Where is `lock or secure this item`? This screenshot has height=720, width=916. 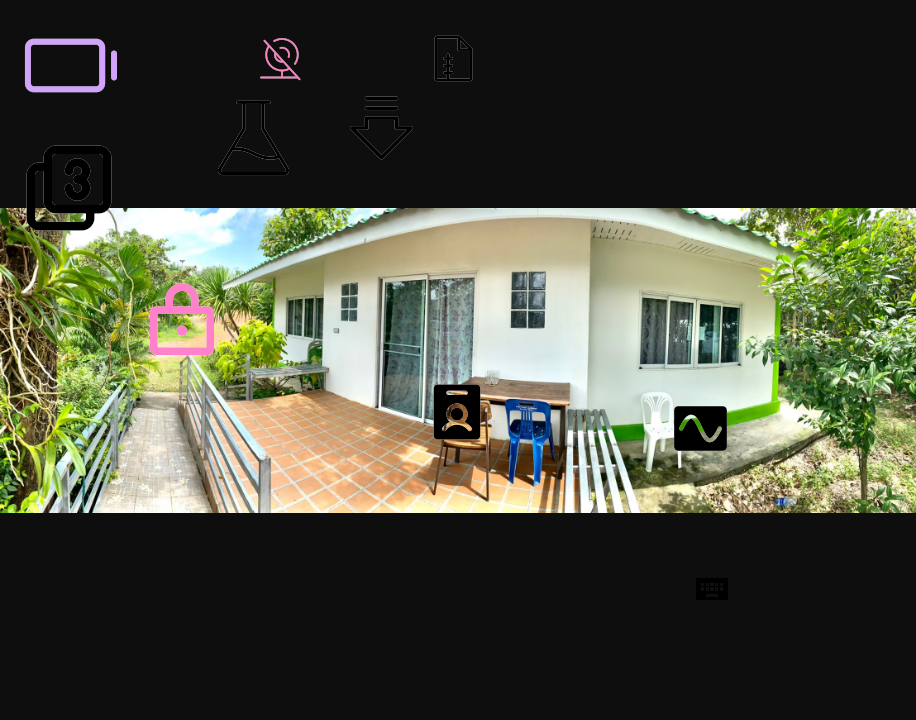
lock or secure this item is located at coordinates (182, 323).